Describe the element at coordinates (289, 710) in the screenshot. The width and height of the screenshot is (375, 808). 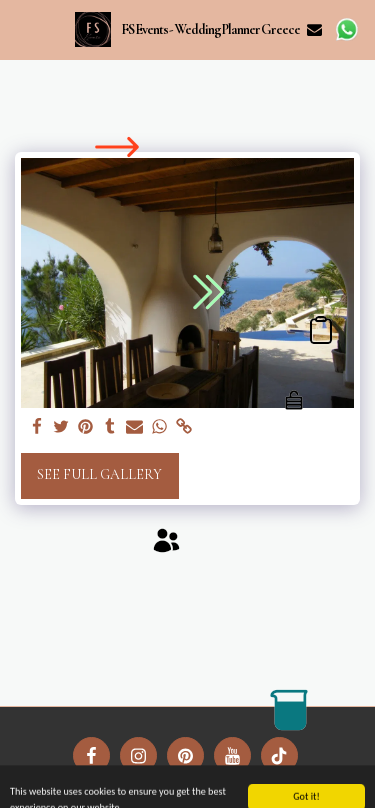
I see `access experimental or beta features` at that location.